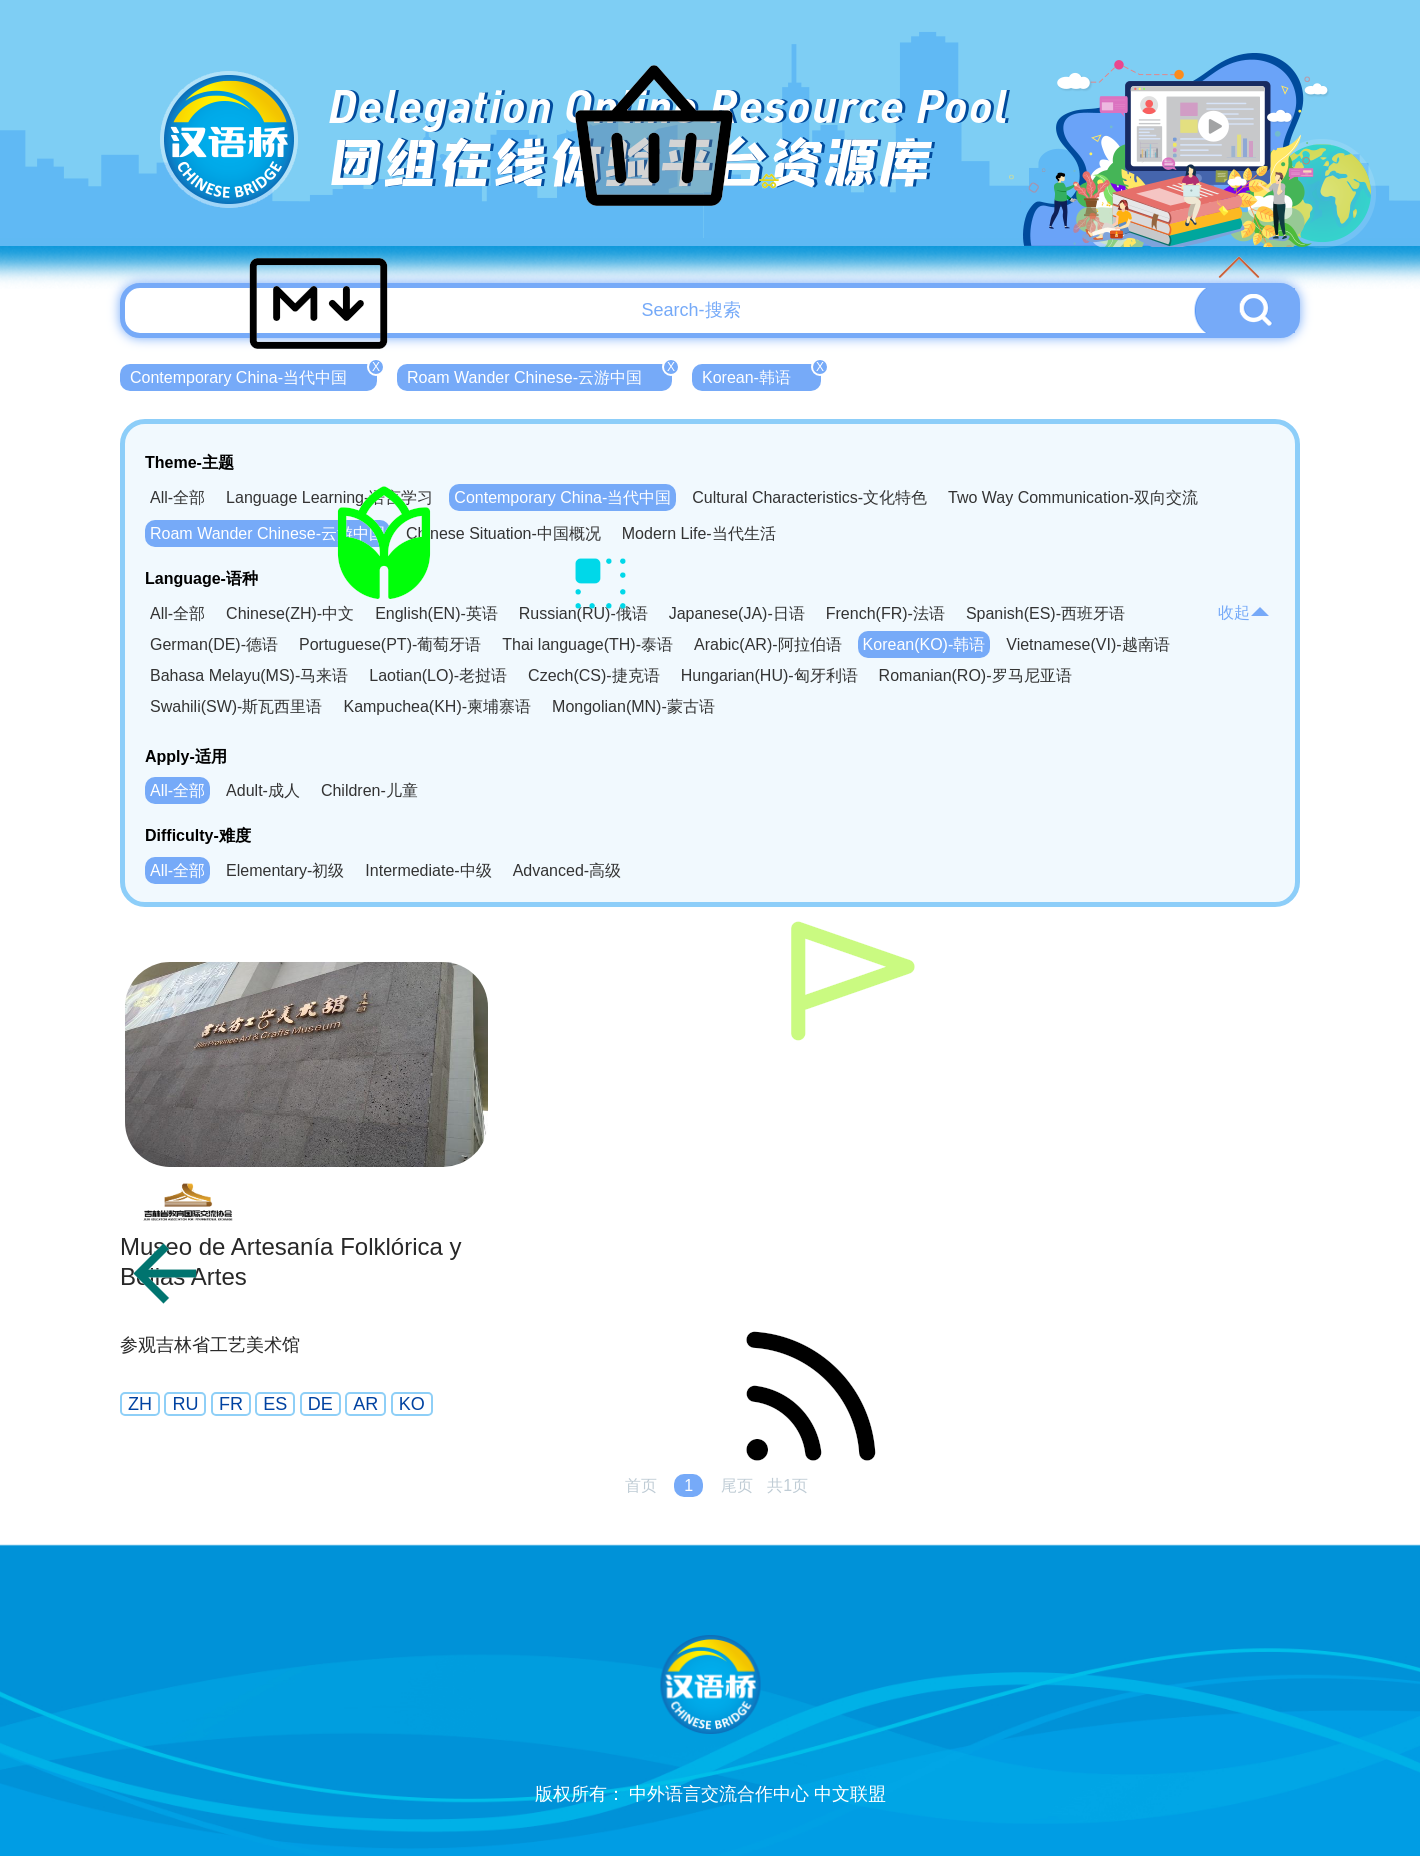 The height and width of the screenshot is (1856, 1420). What do you see at coordinates (165, 1273) in the screenshot?
I see `go back to the previous screen` at bounding box center [165, 1273].